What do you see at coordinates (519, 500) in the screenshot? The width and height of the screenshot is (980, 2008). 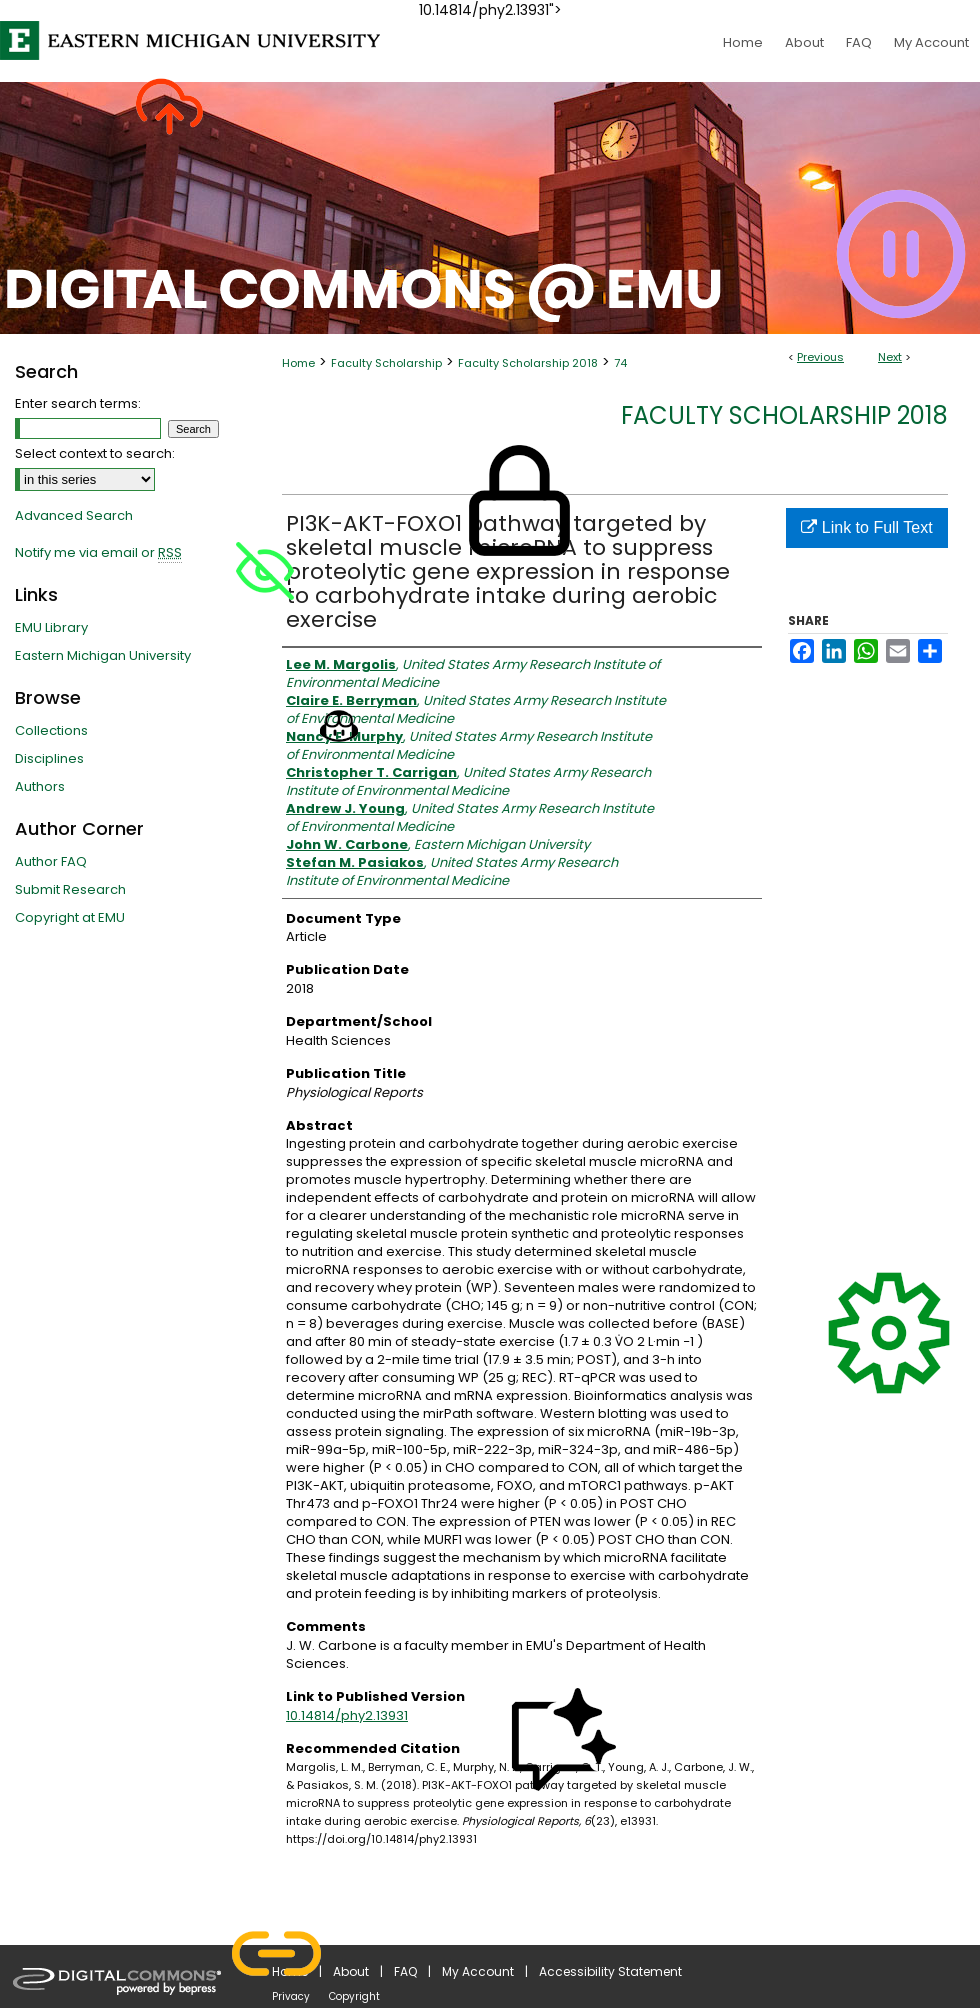 I see `lock or secure this item` at bounding box center [519, 500].